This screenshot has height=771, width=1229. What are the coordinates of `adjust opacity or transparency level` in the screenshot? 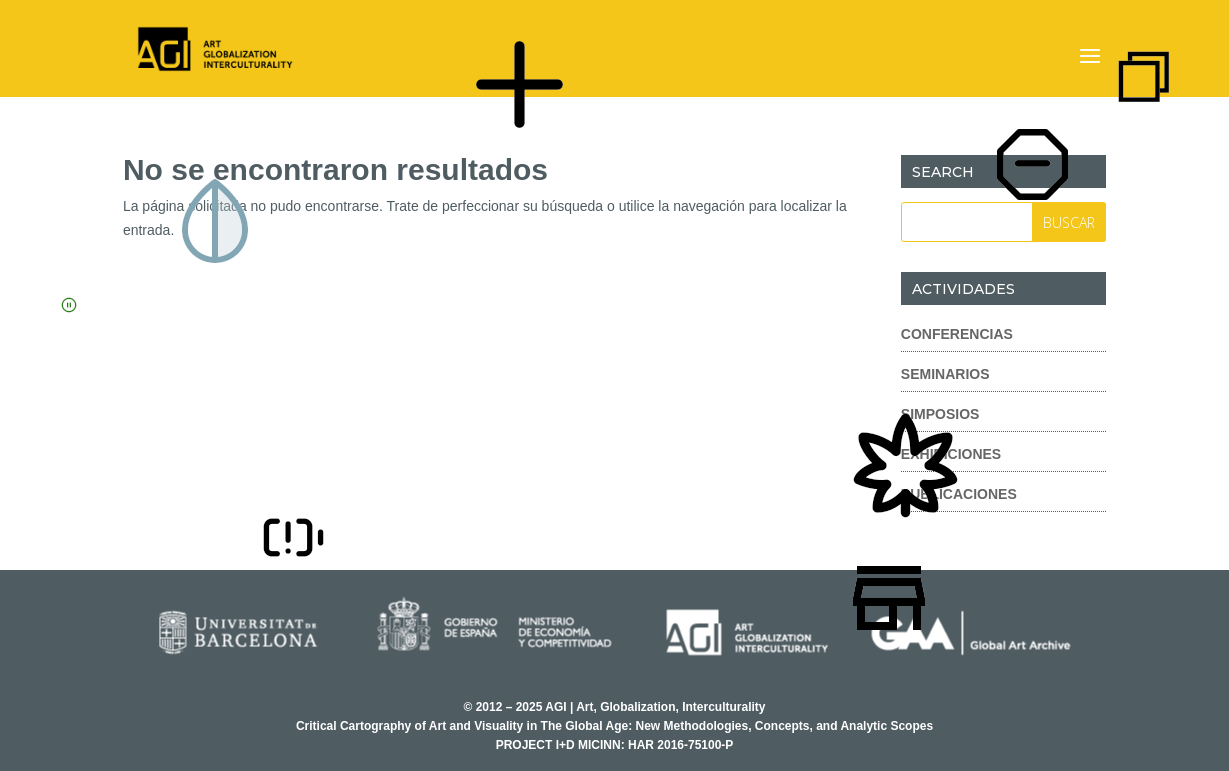 It's located at (215, 224).